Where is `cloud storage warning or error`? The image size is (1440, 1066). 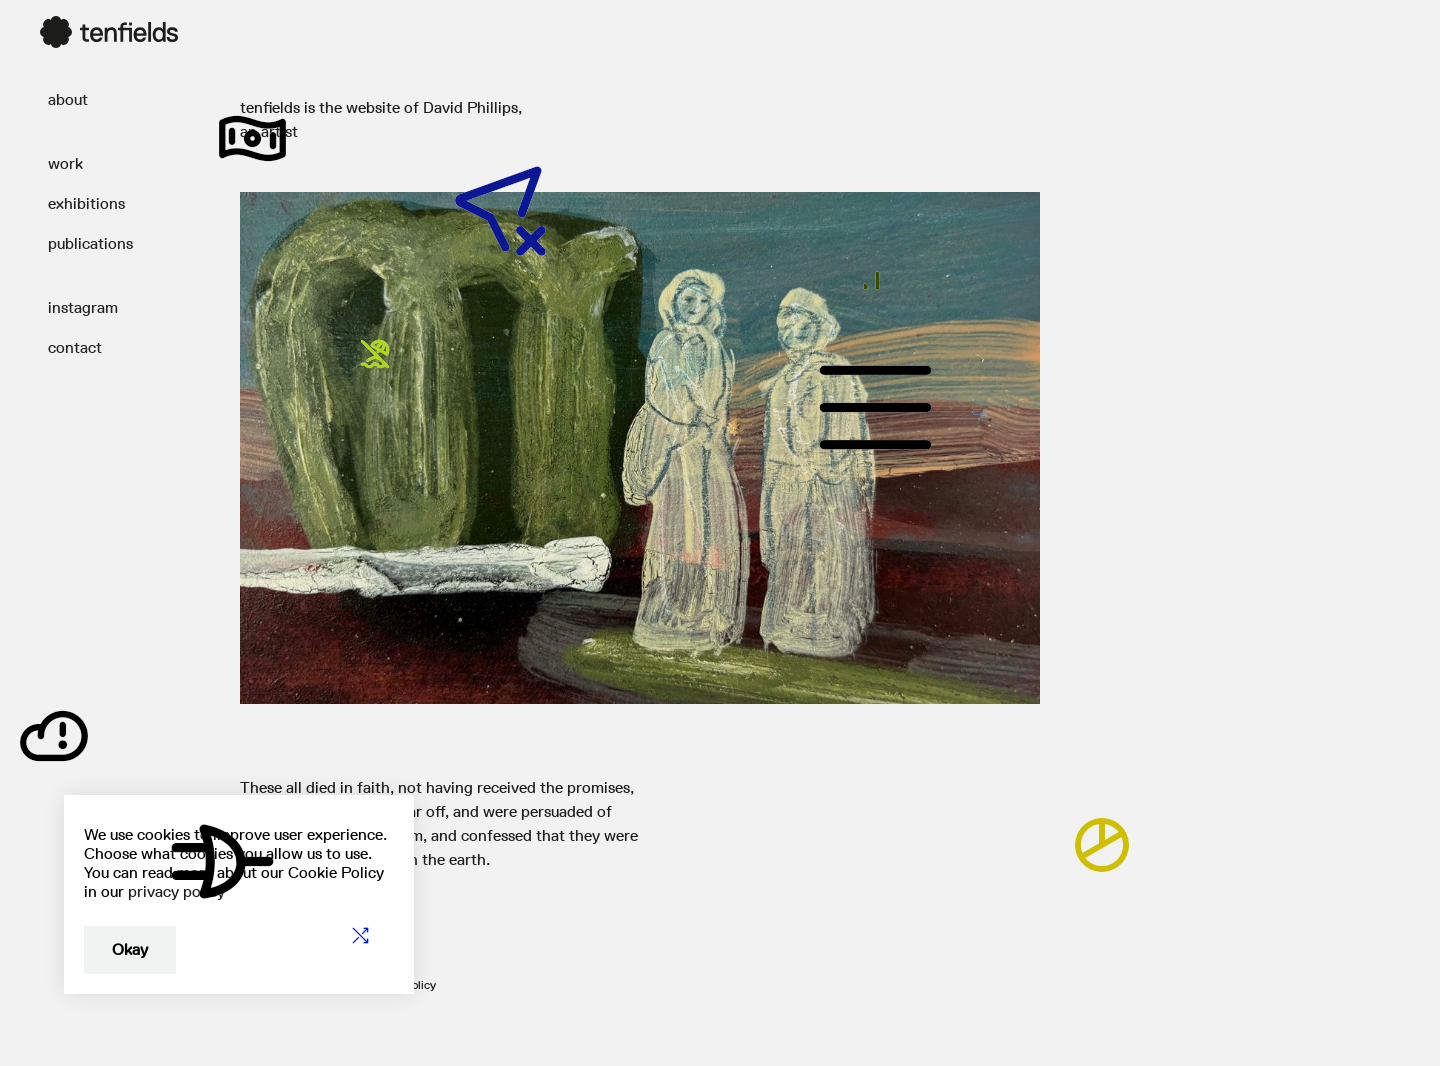
cloud storage warning or error is located at coordinates (54, 736).